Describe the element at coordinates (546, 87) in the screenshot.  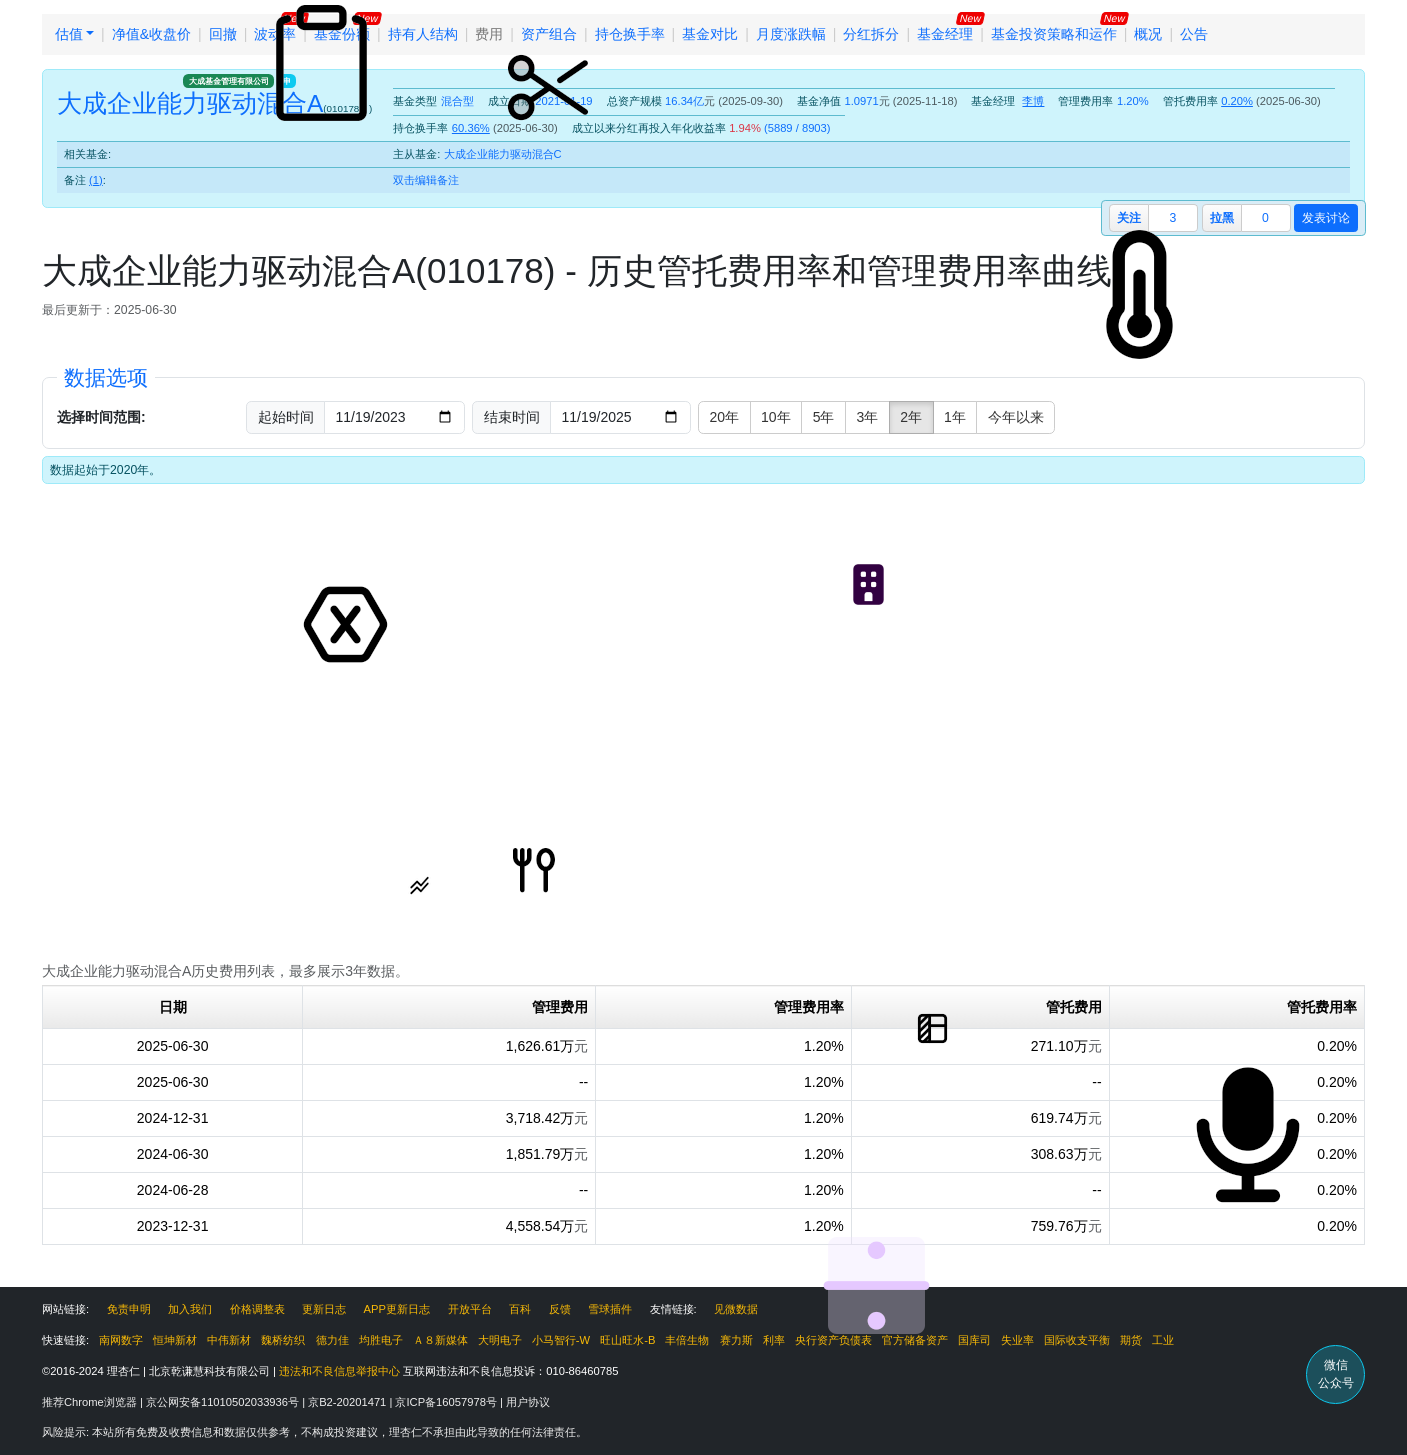
I see `cut selected content` at that location.